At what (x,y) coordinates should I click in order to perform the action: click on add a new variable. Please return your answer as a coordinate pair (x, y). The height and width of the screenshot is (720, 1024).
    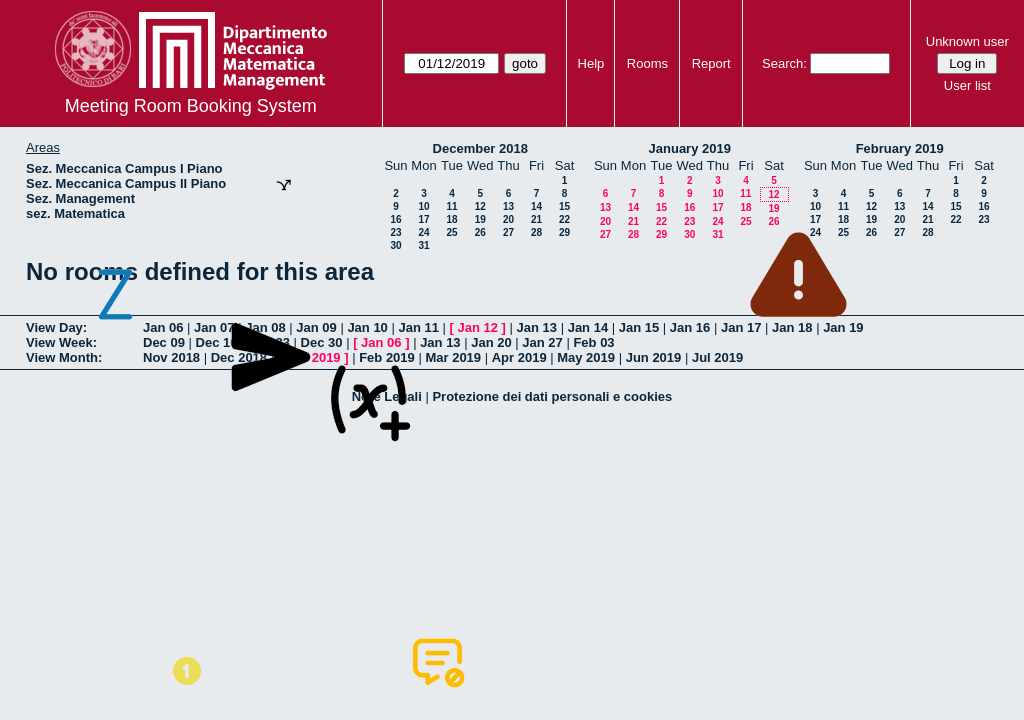
    Looking at the image, I should click on (368, 399).